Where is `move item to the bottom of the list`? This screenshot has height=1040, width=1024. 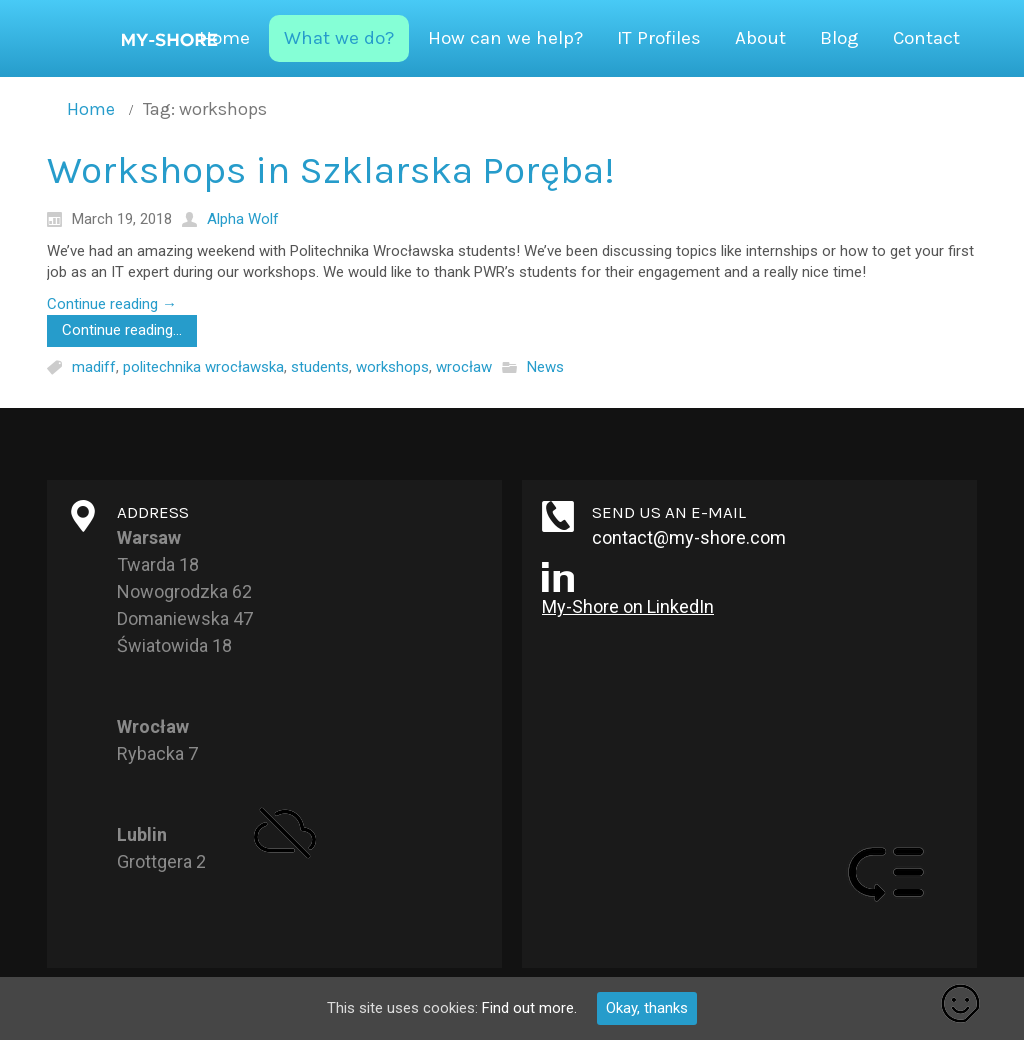
move item to the bottom of the list is located at coordinates (886, 874).